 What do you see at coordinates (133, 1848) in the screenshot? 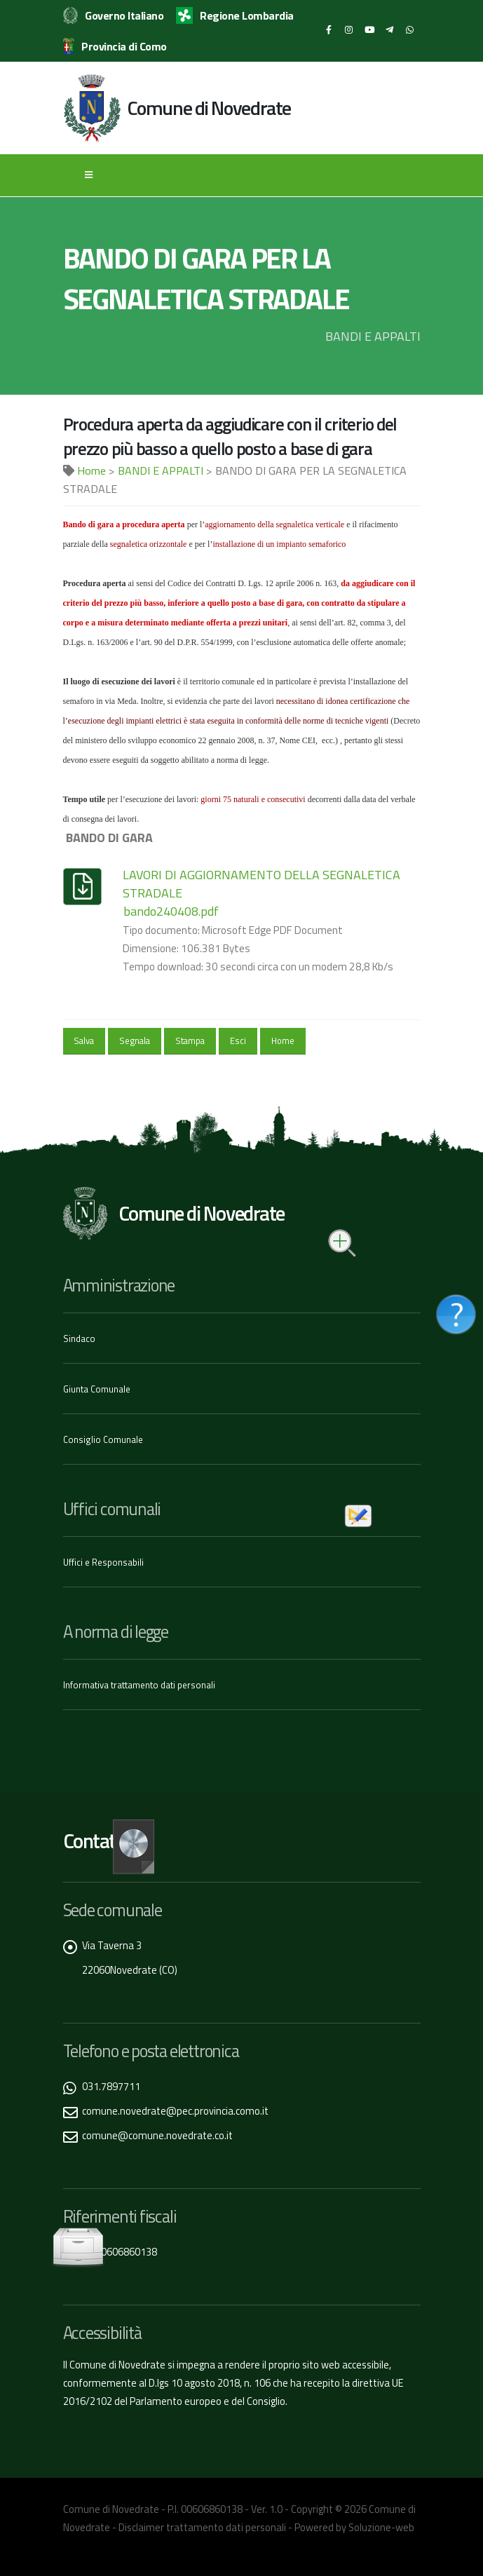
I see `create a new song project from template in GarageBand` at bounding box center [133, 1848].